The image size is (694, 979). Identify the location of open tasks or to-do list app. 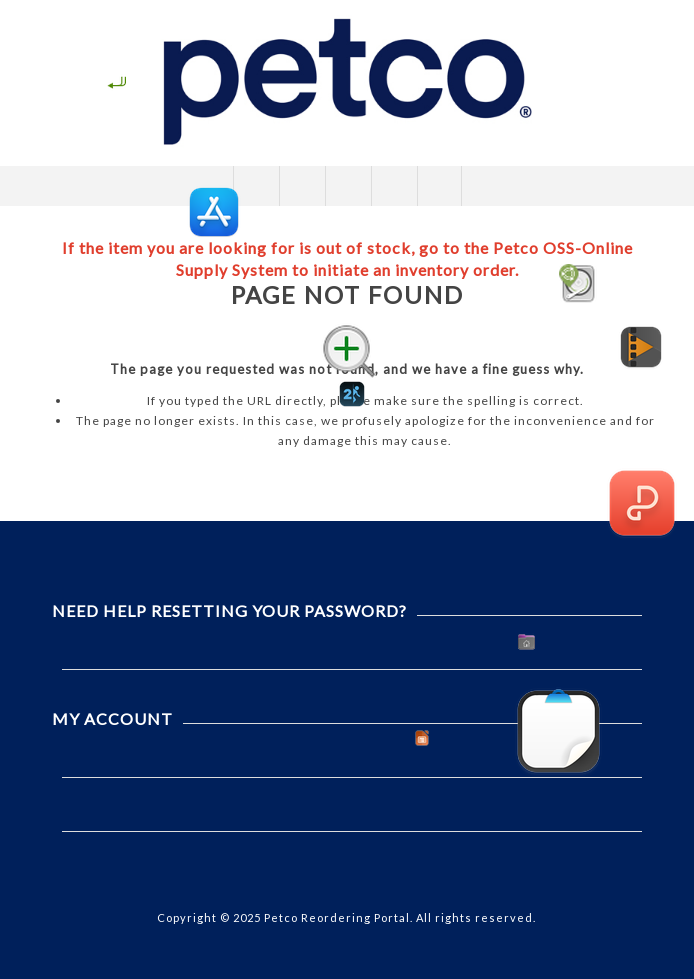
(558, 731).